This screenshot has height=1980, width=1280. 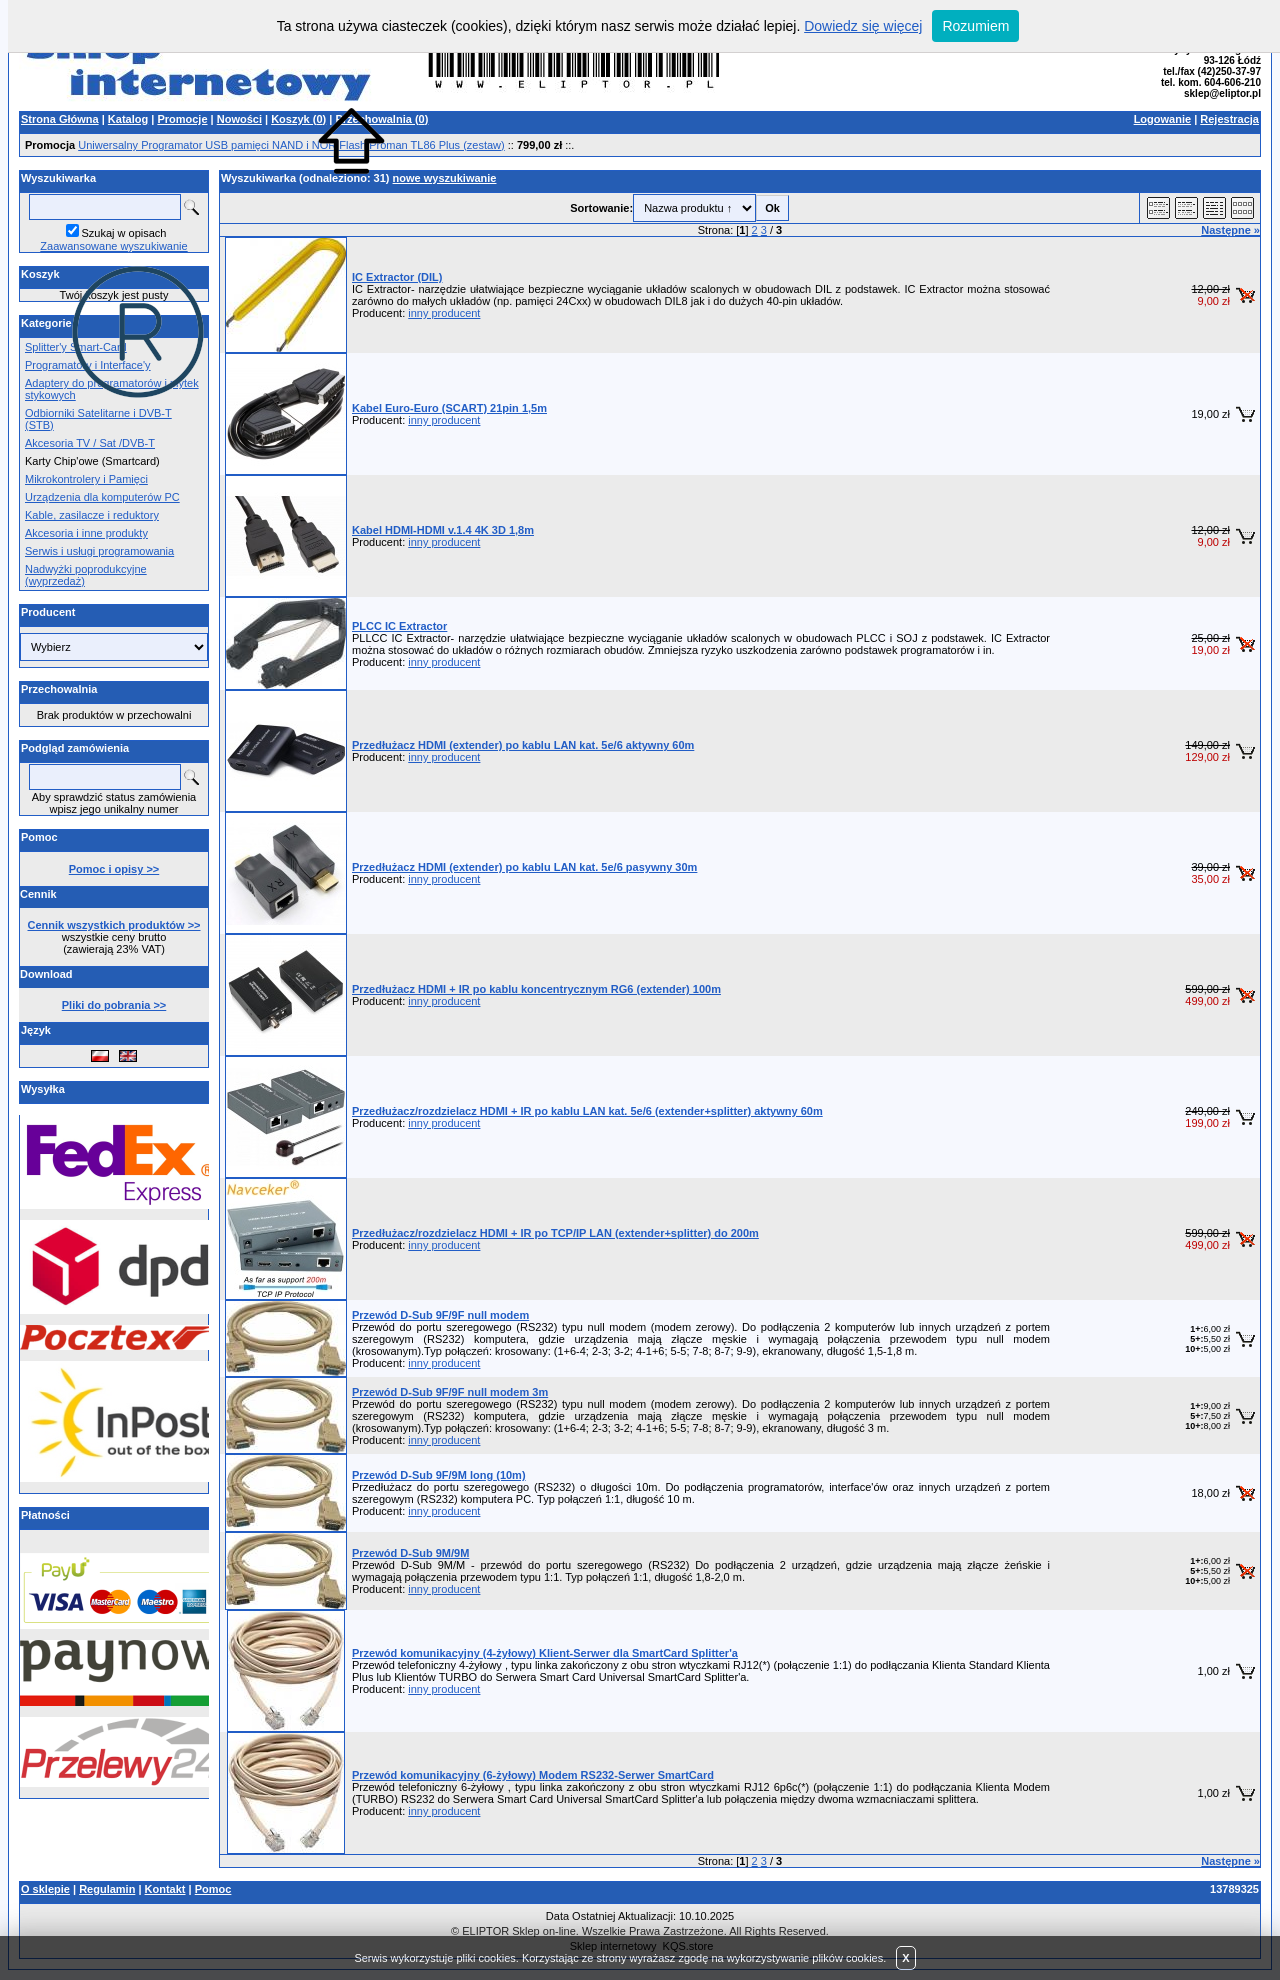 I want to click on indicates registered trademark status, so click(x=138, y=332).